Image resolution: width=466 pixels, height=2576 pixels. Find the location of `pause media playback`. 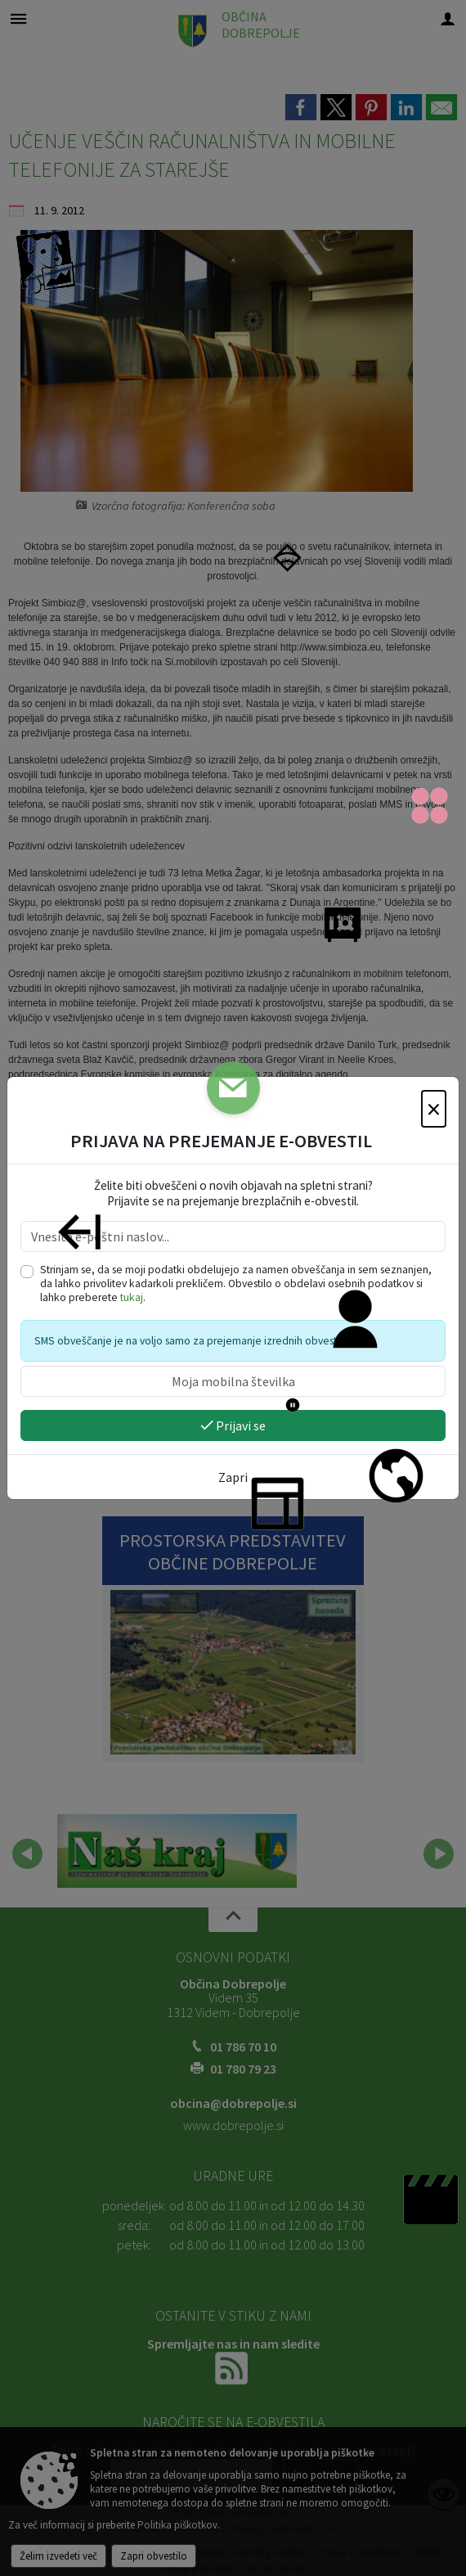

pause media playback is located at coordinates (293, 1405).